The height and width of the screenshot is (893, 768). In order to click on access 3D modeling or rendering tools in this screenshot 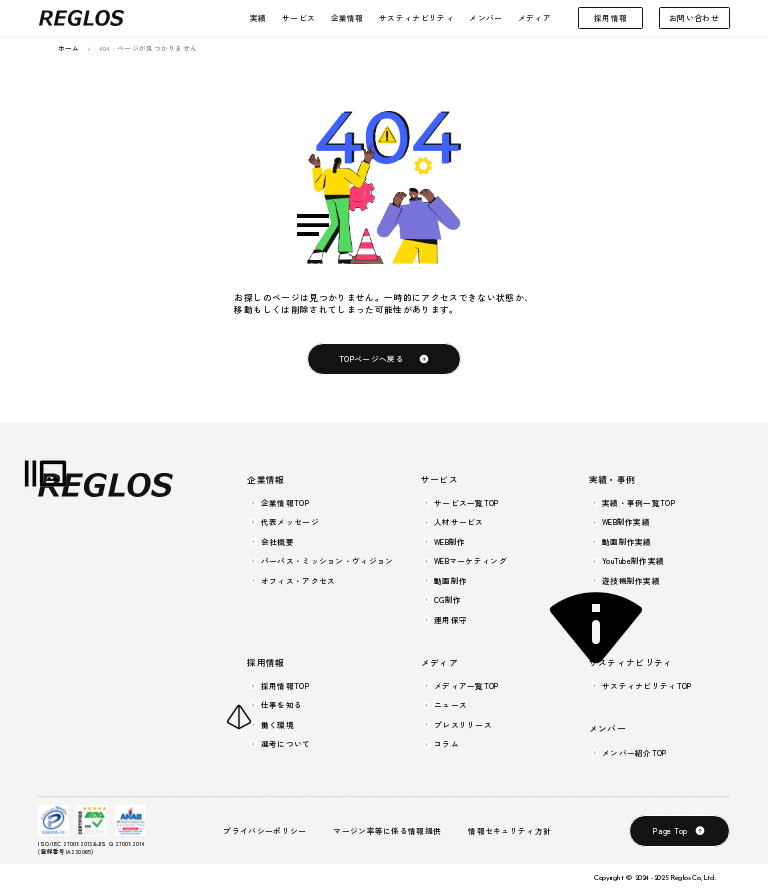, I will do `click(239, 717)`.